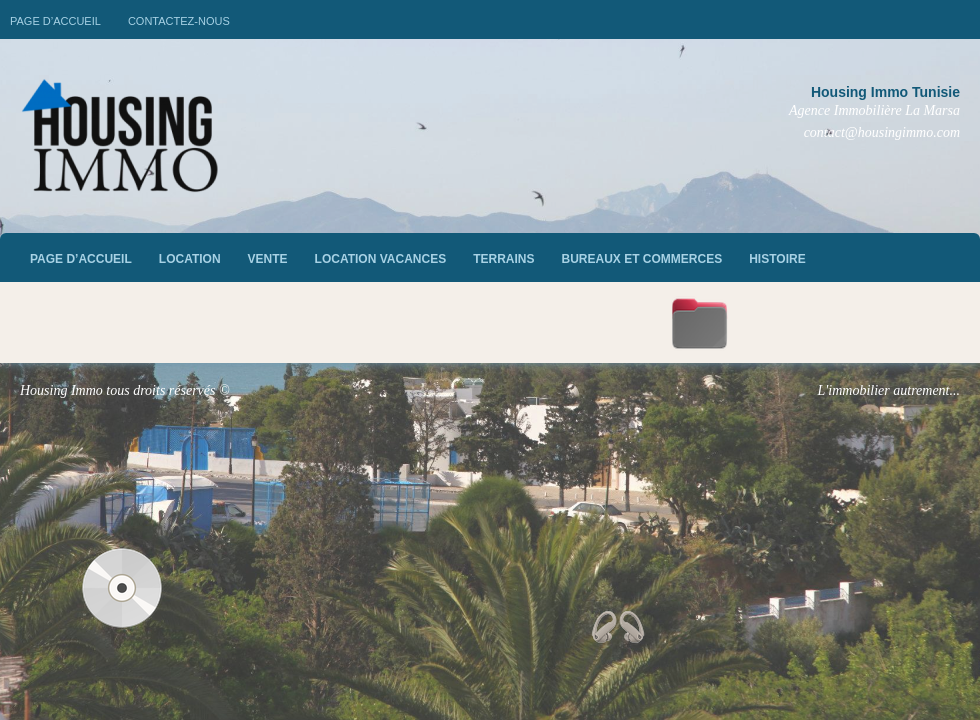  Describe the element at coordinates (699, 323) in the screenshot. I see `open folder to view contents` at that location.